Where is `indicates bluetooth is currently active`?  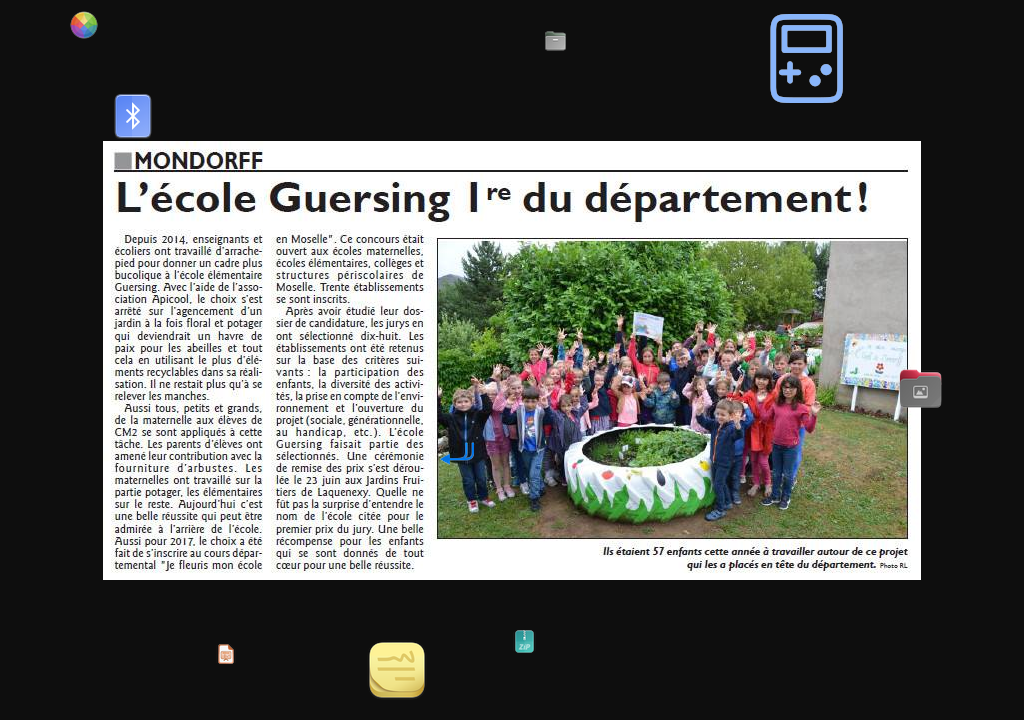
indicates bluetooth is currently active is located at coordinates (133, 116).